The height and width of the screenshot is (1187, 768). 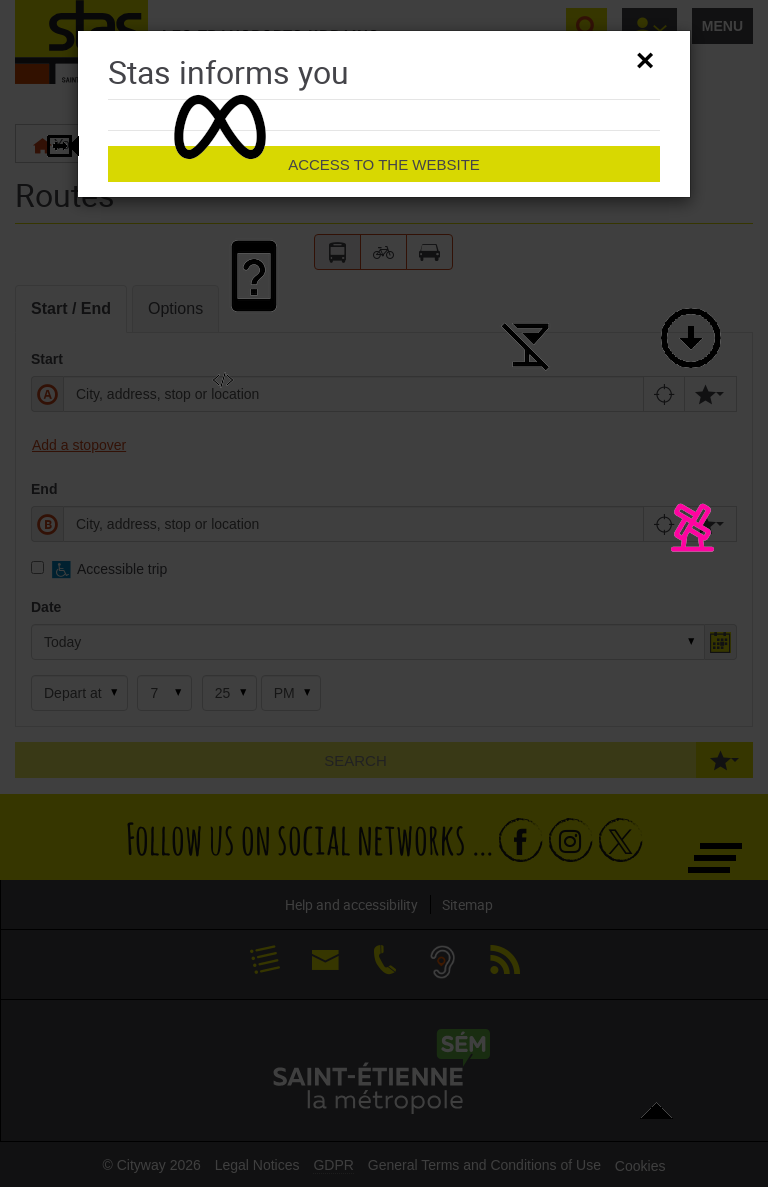 What do you see at coordinates (692, 528) in the screenshot?
I see `access wind energy or renewable power settings` at bounding box center [692, 528].